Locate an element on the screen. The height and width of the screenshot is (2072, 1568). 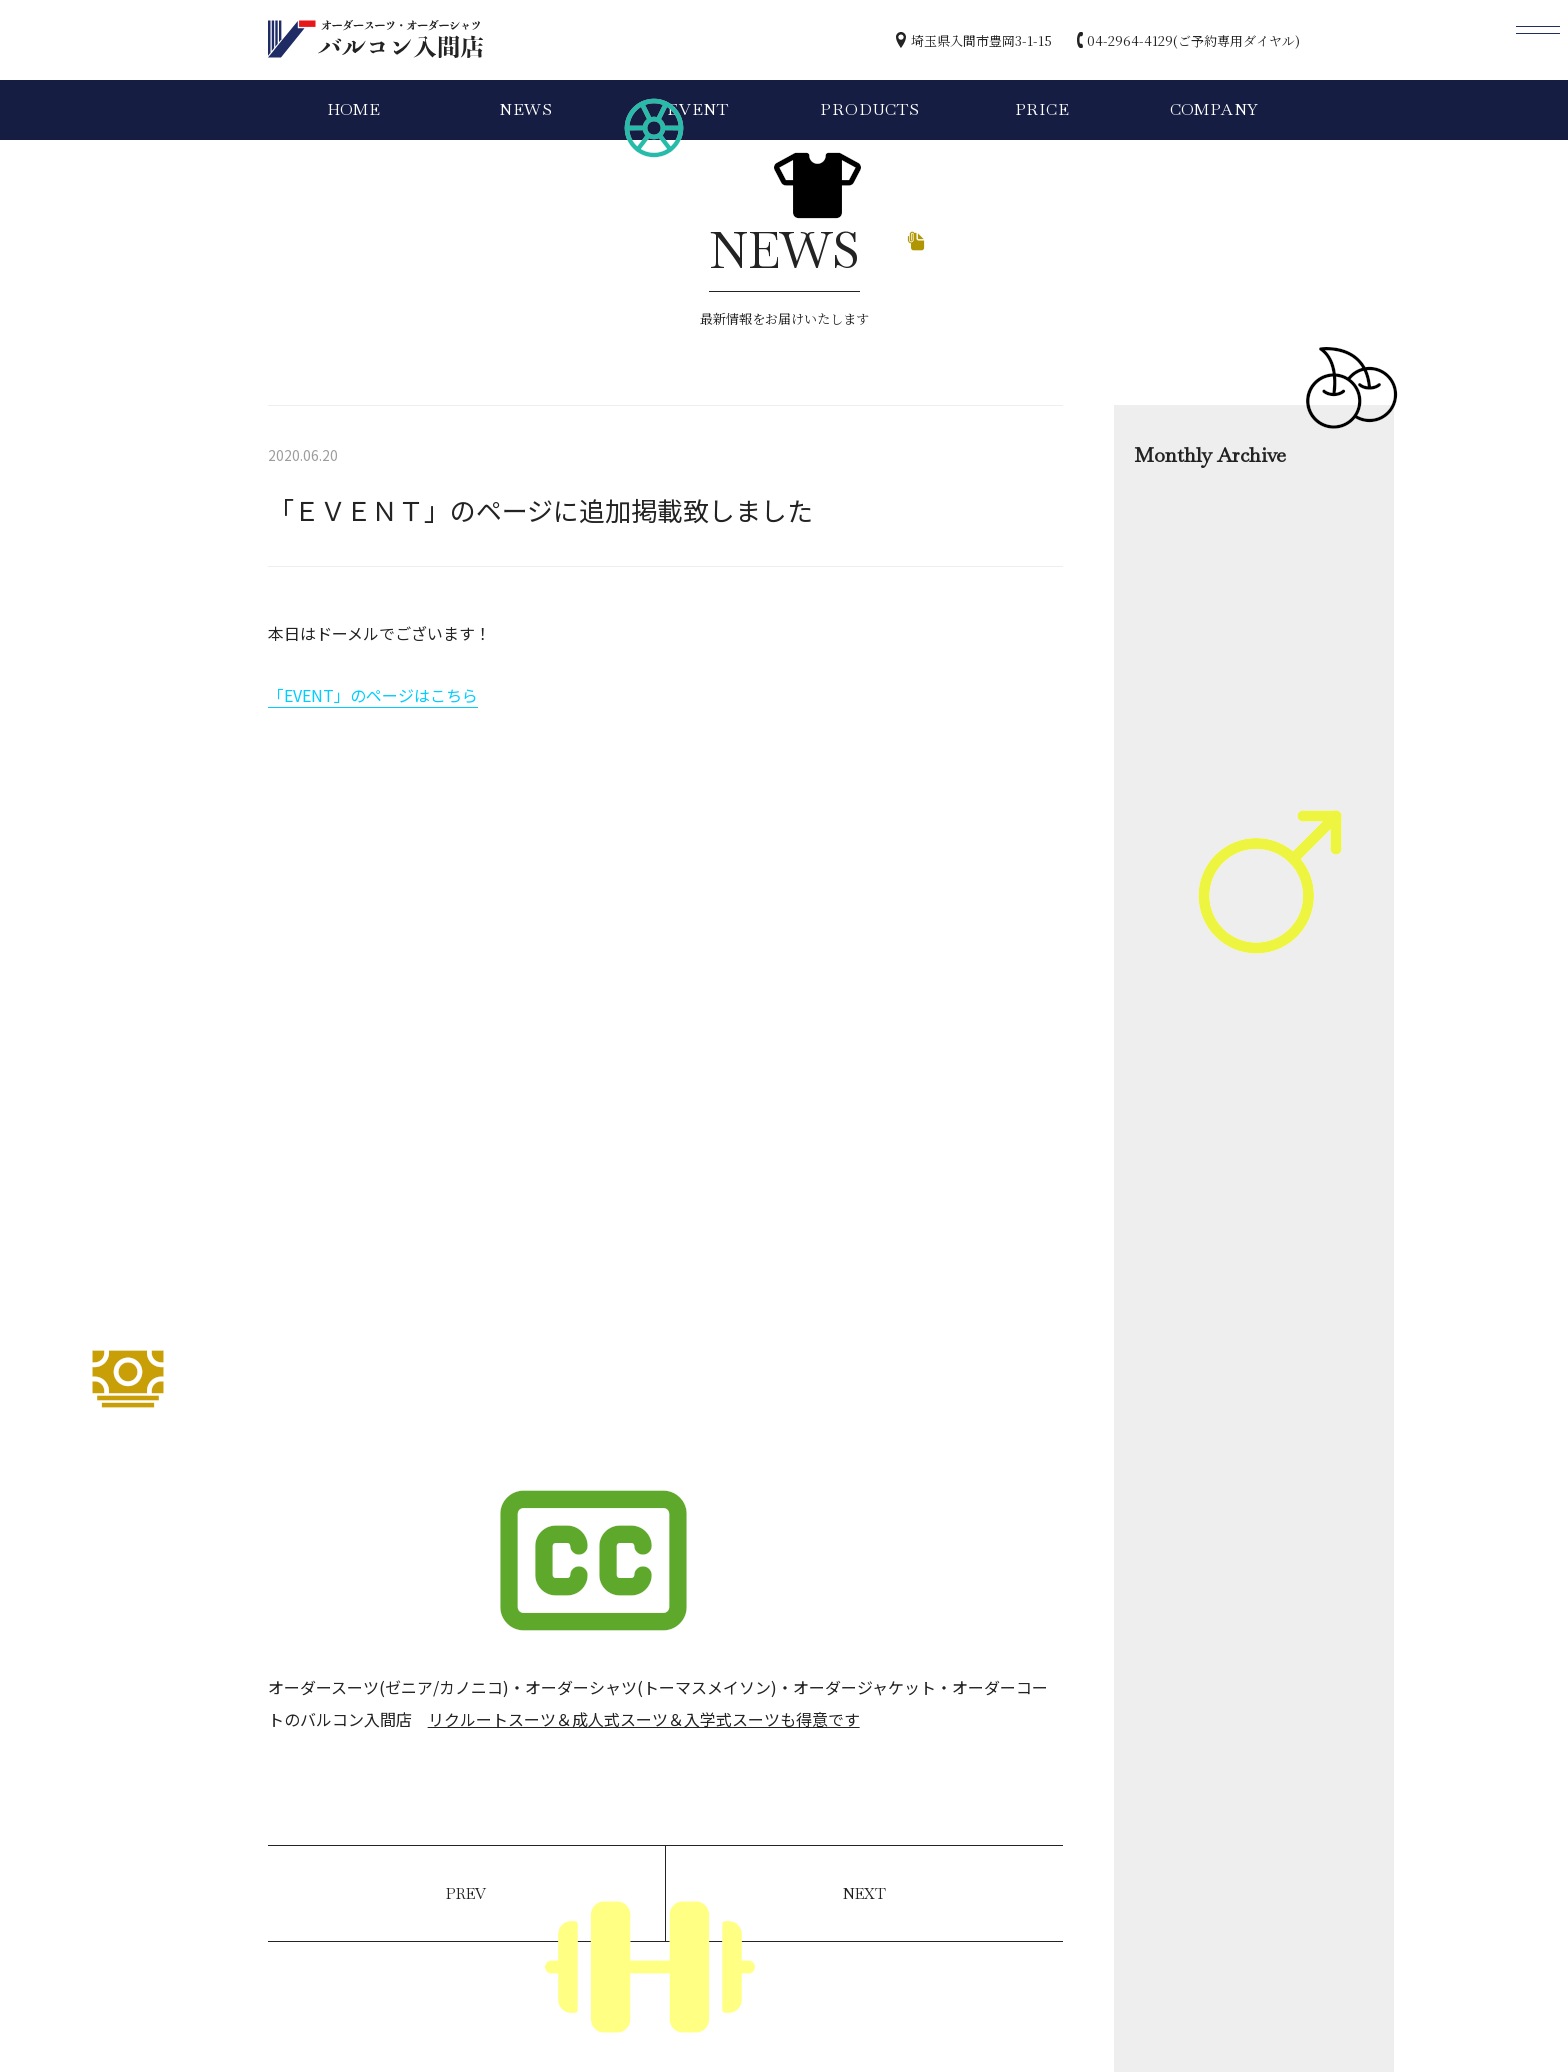
attach a file or document is located at coordinates (916, 241).